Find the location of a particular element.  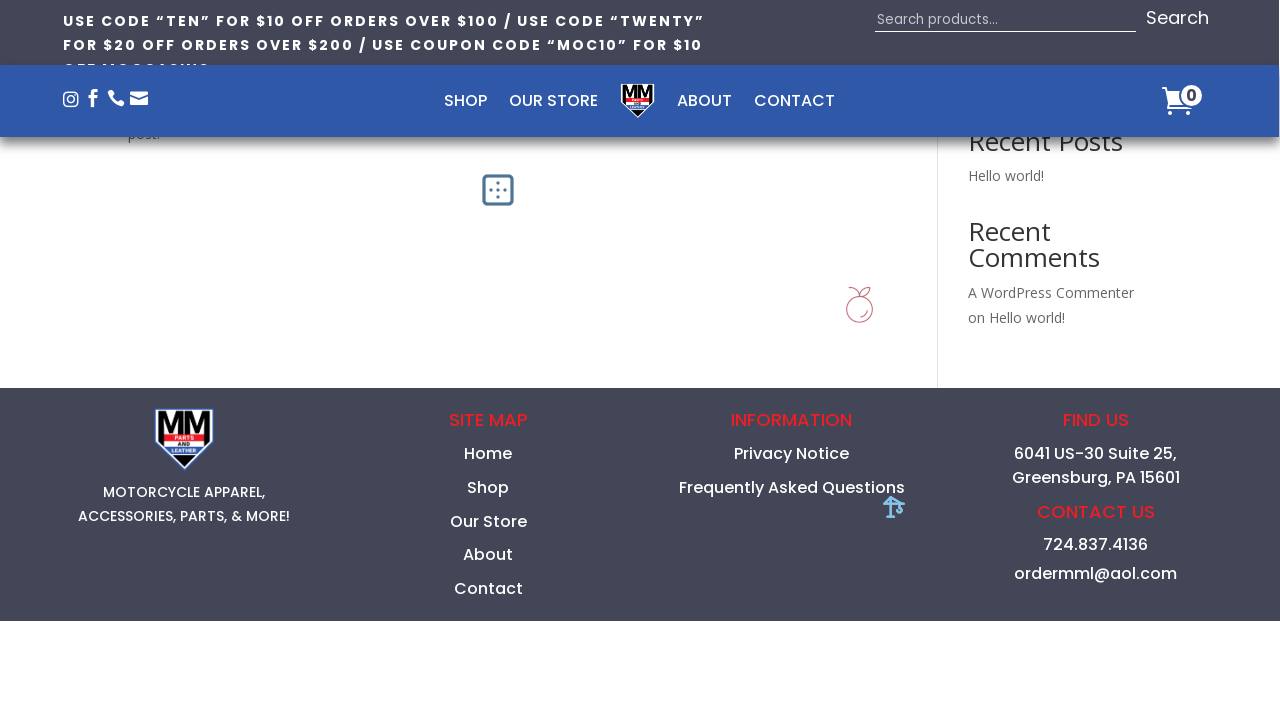

indicates construction or building in progress is located at coordinates (894, 507).